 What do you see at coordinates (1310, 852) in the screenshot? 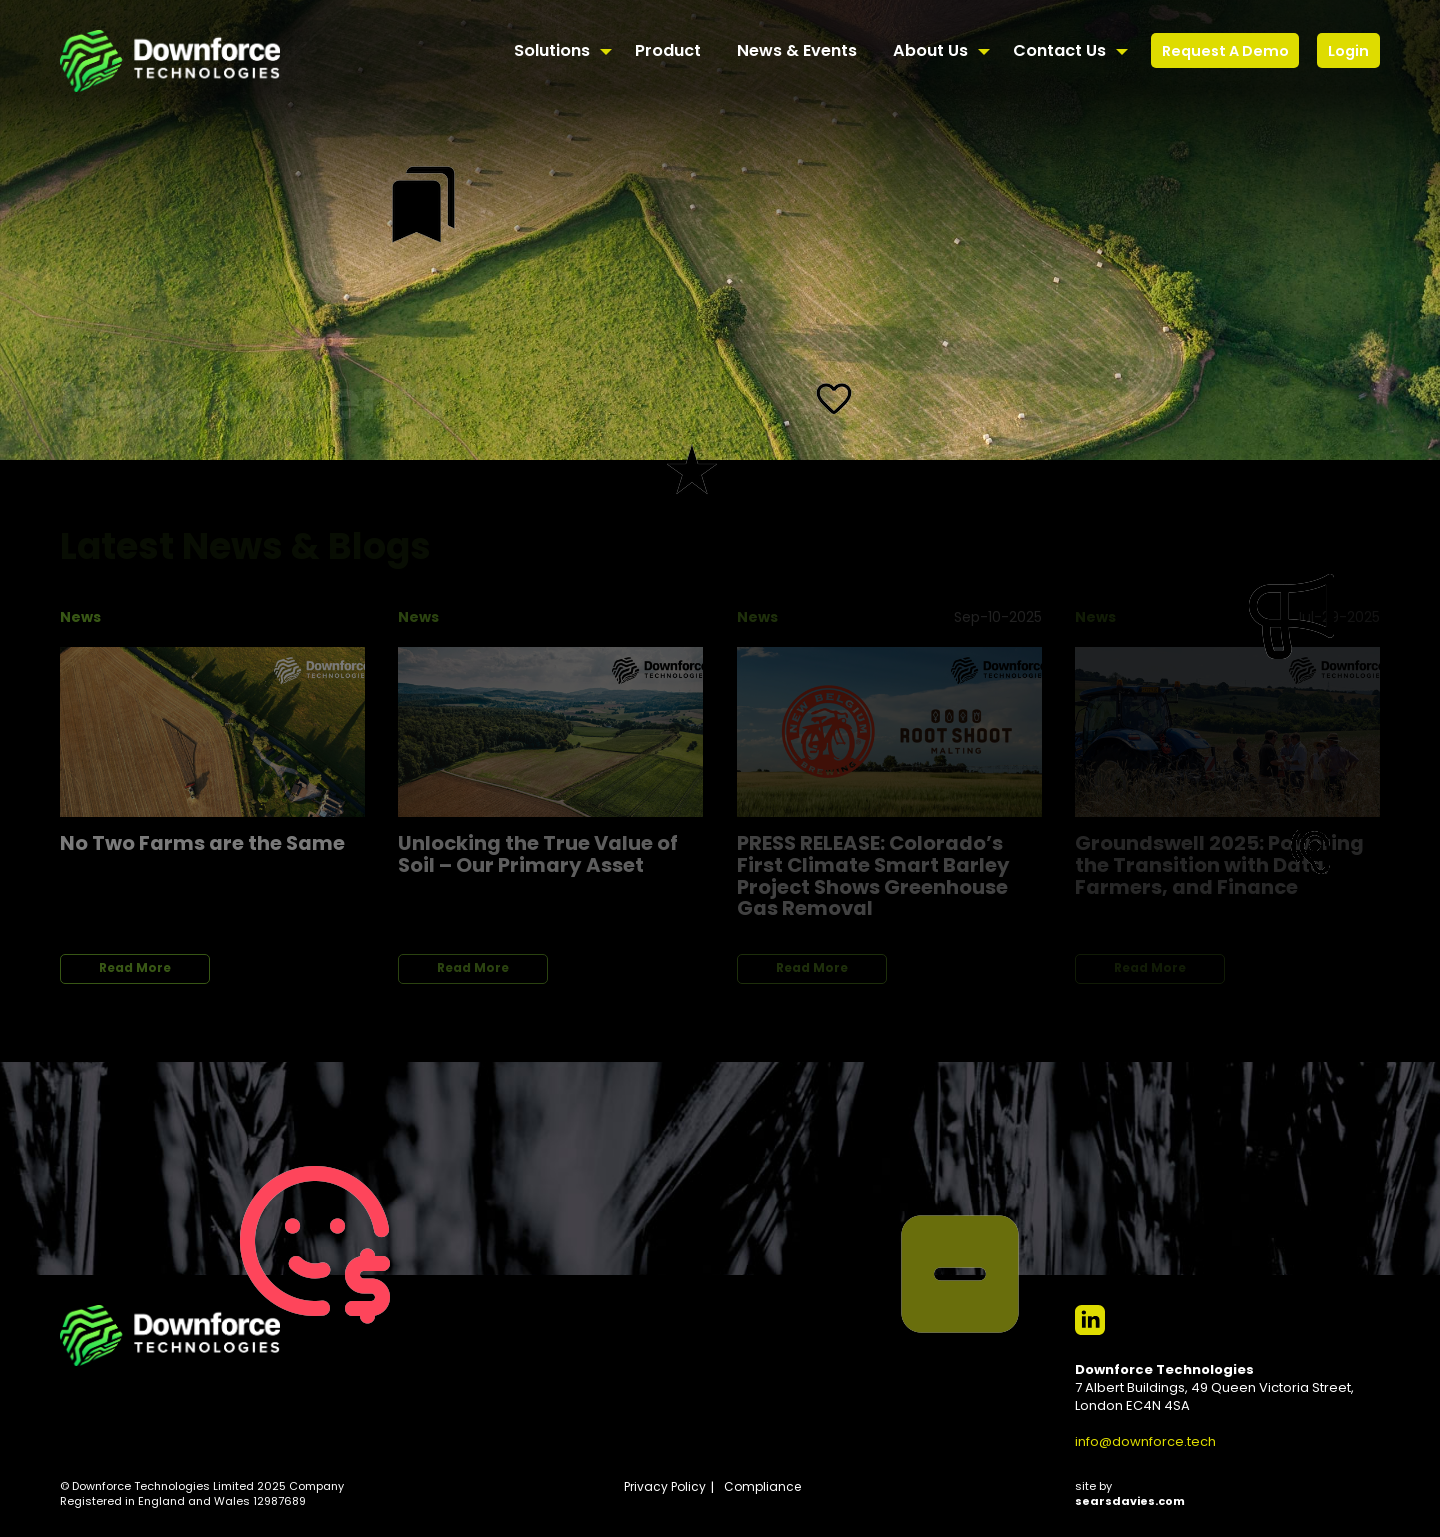
I see `access hearing or audio accessibility settings` at bounding box center [1310, 852].